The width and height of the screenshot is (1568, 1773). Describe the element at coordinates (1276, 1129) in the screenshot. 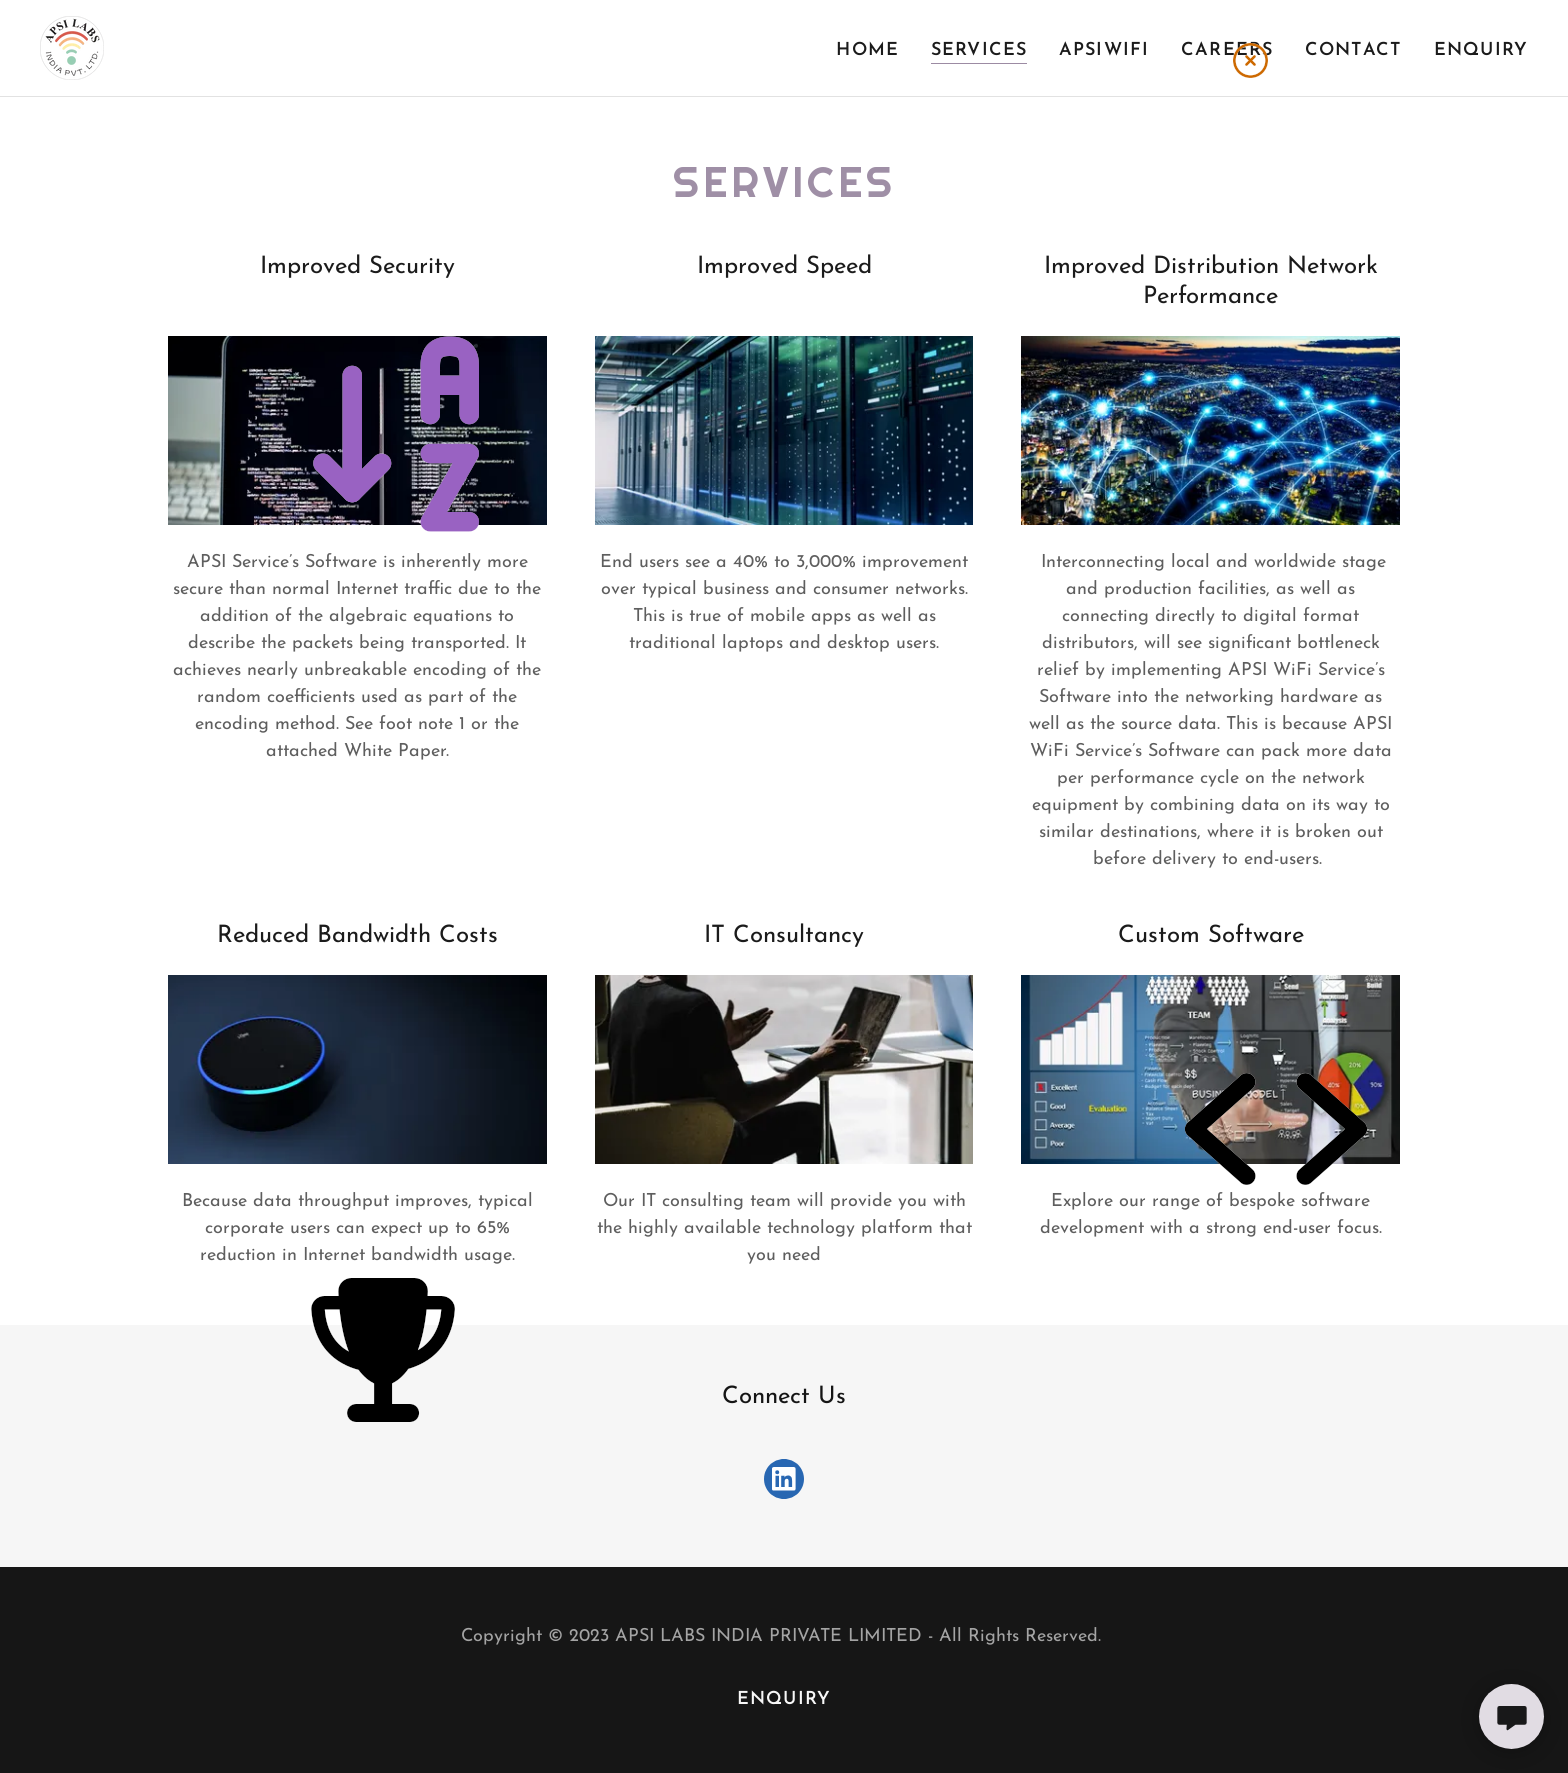

I see `view or edit source code` at that location.